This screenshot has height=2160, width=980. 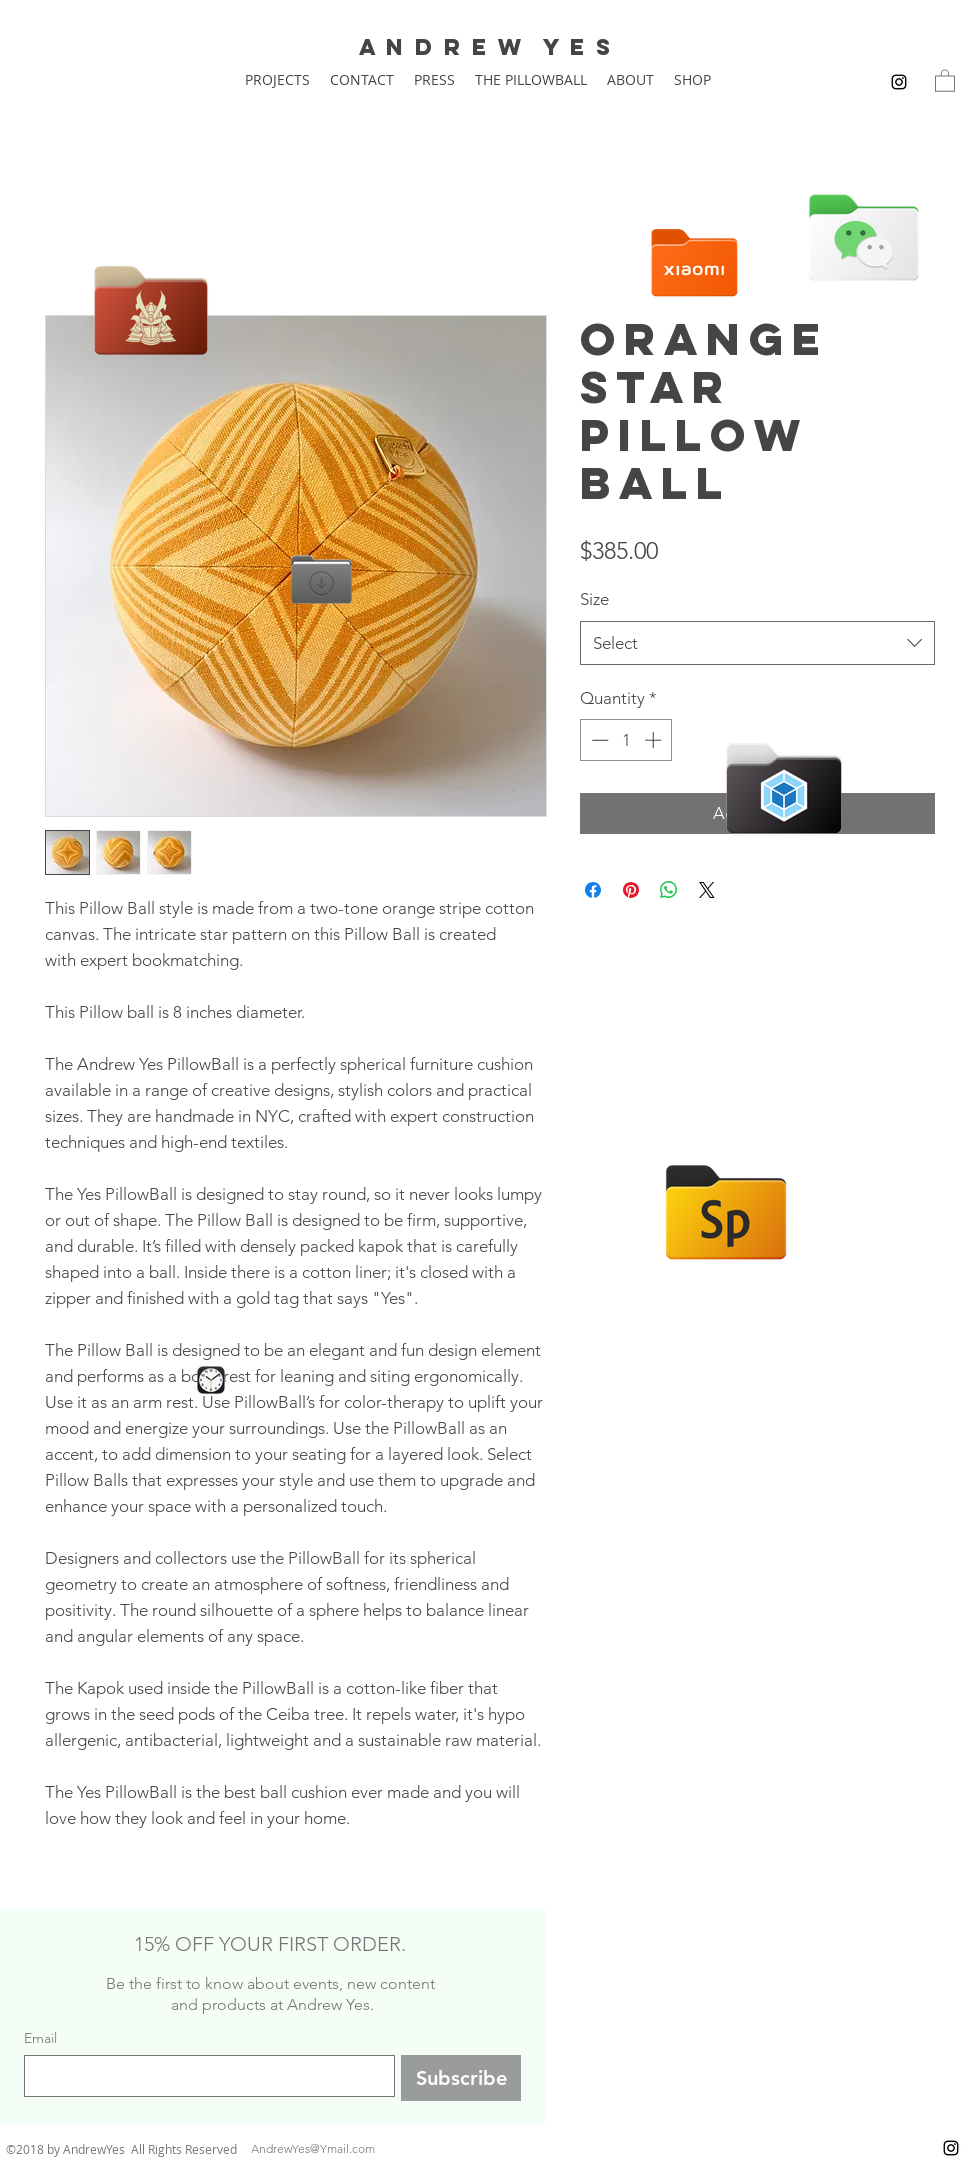 I want to click on open wechat files folder, so click(x=863, y=240).